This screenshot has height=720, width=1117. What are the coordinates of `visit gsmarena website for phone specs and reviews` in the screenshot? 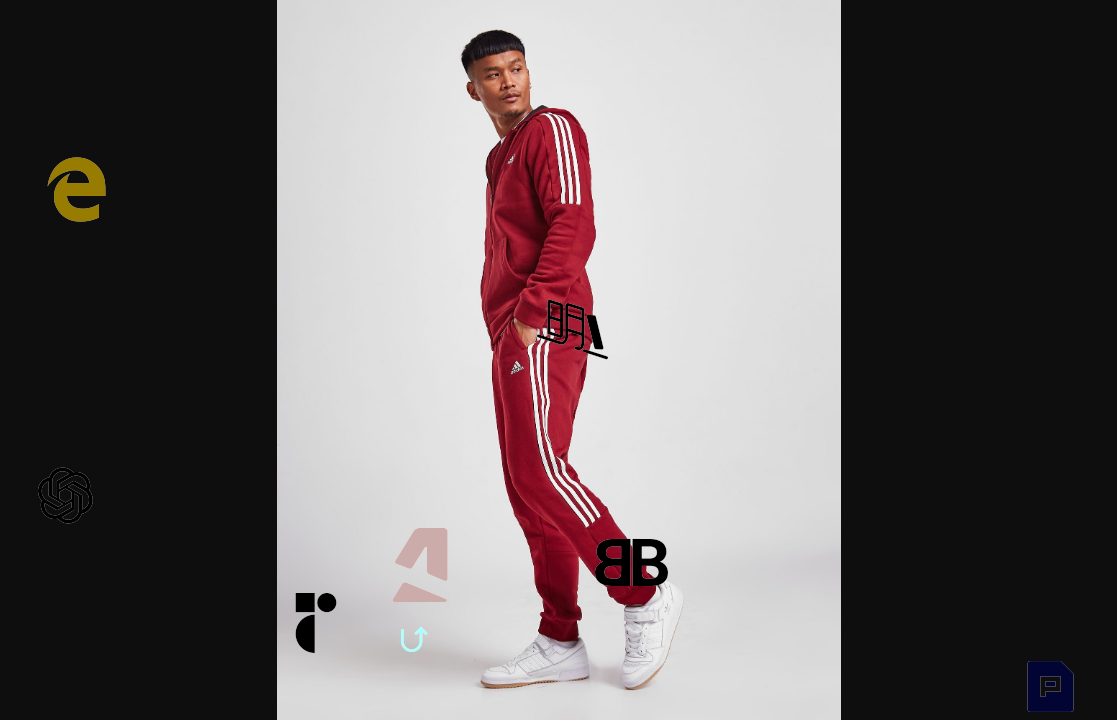 It's located at (420, 565).